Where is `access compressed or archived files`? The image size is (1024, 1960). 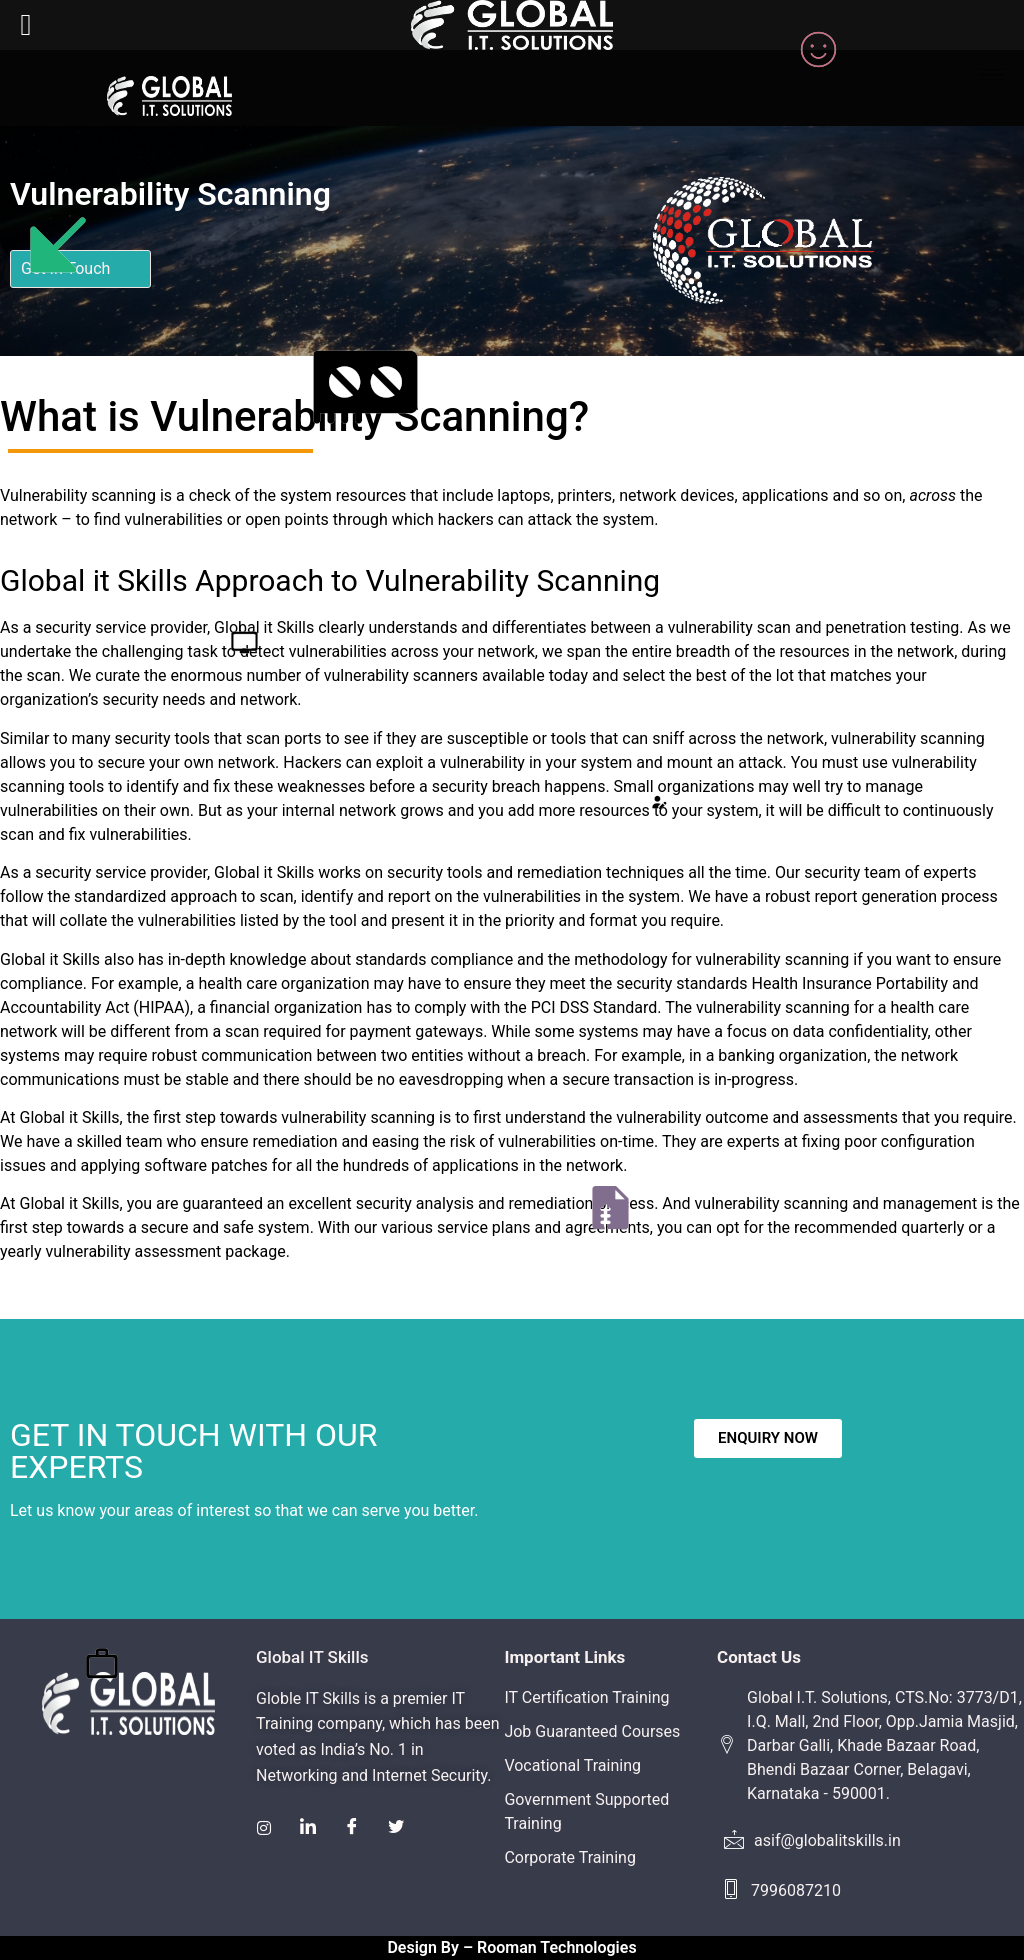 access compressed or archived files is located at coordinates (610, 1207).